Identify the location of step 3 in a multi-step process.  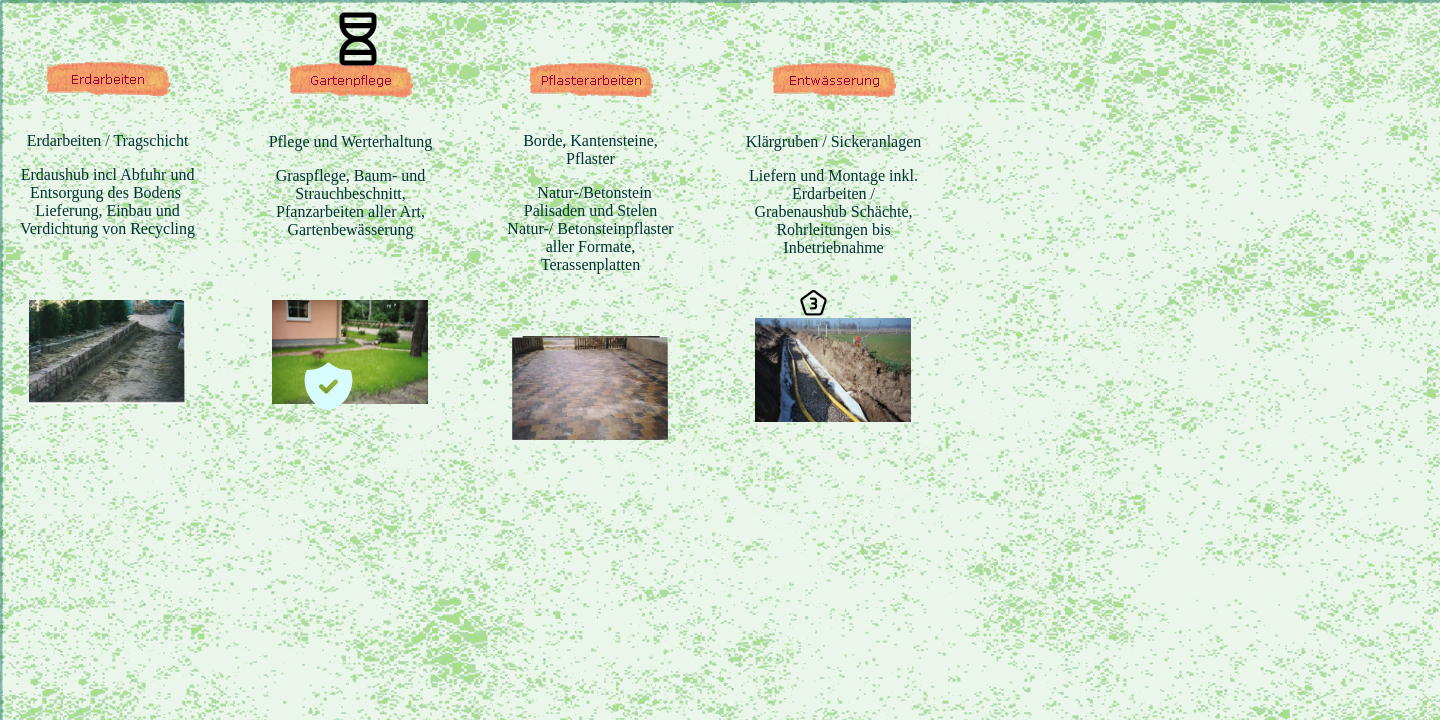
(813, 303).